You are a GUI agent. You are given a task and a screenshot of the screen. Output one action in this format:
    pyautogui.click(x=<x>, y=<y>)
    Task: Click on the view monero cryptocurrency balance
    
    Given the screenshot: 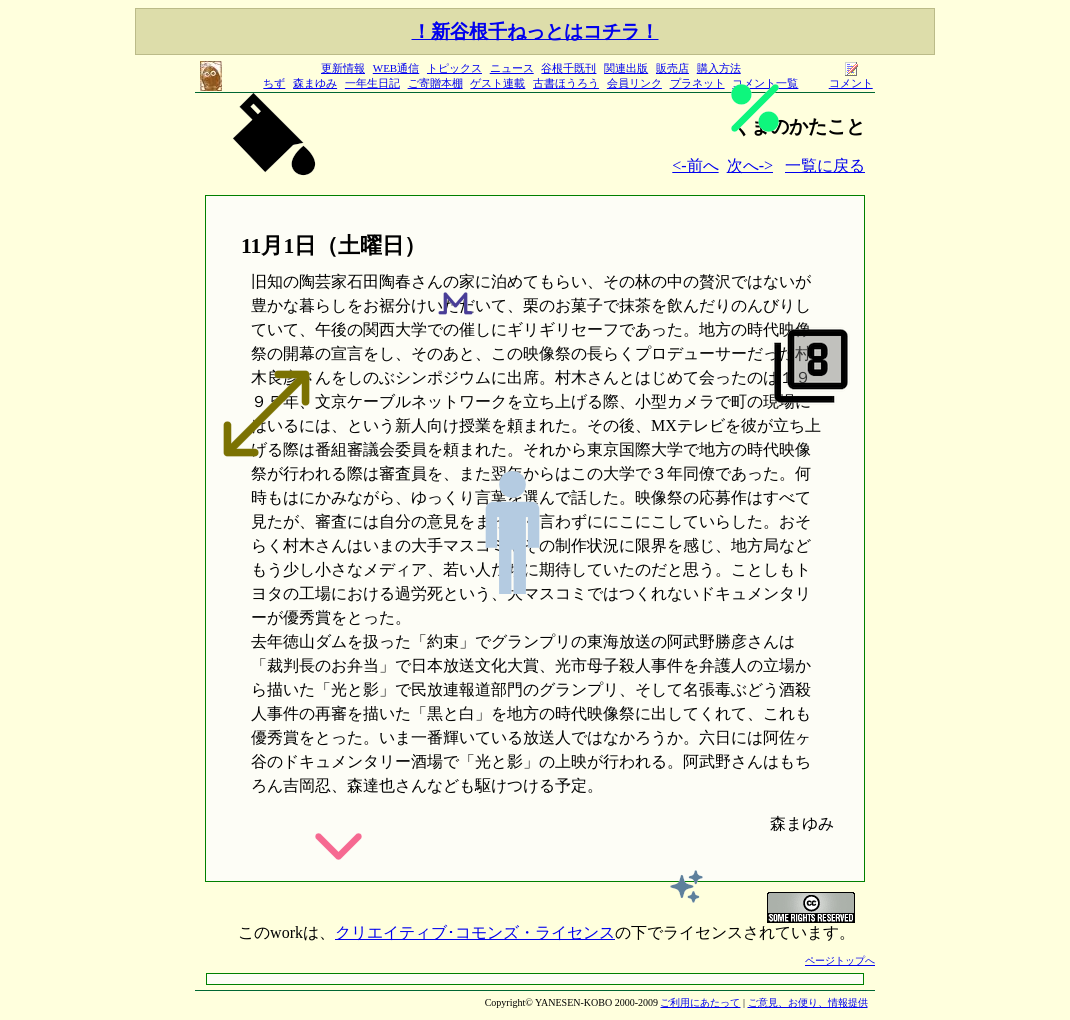 What is the action you would take?
    pyautogui.click(x=455, y=302)
    